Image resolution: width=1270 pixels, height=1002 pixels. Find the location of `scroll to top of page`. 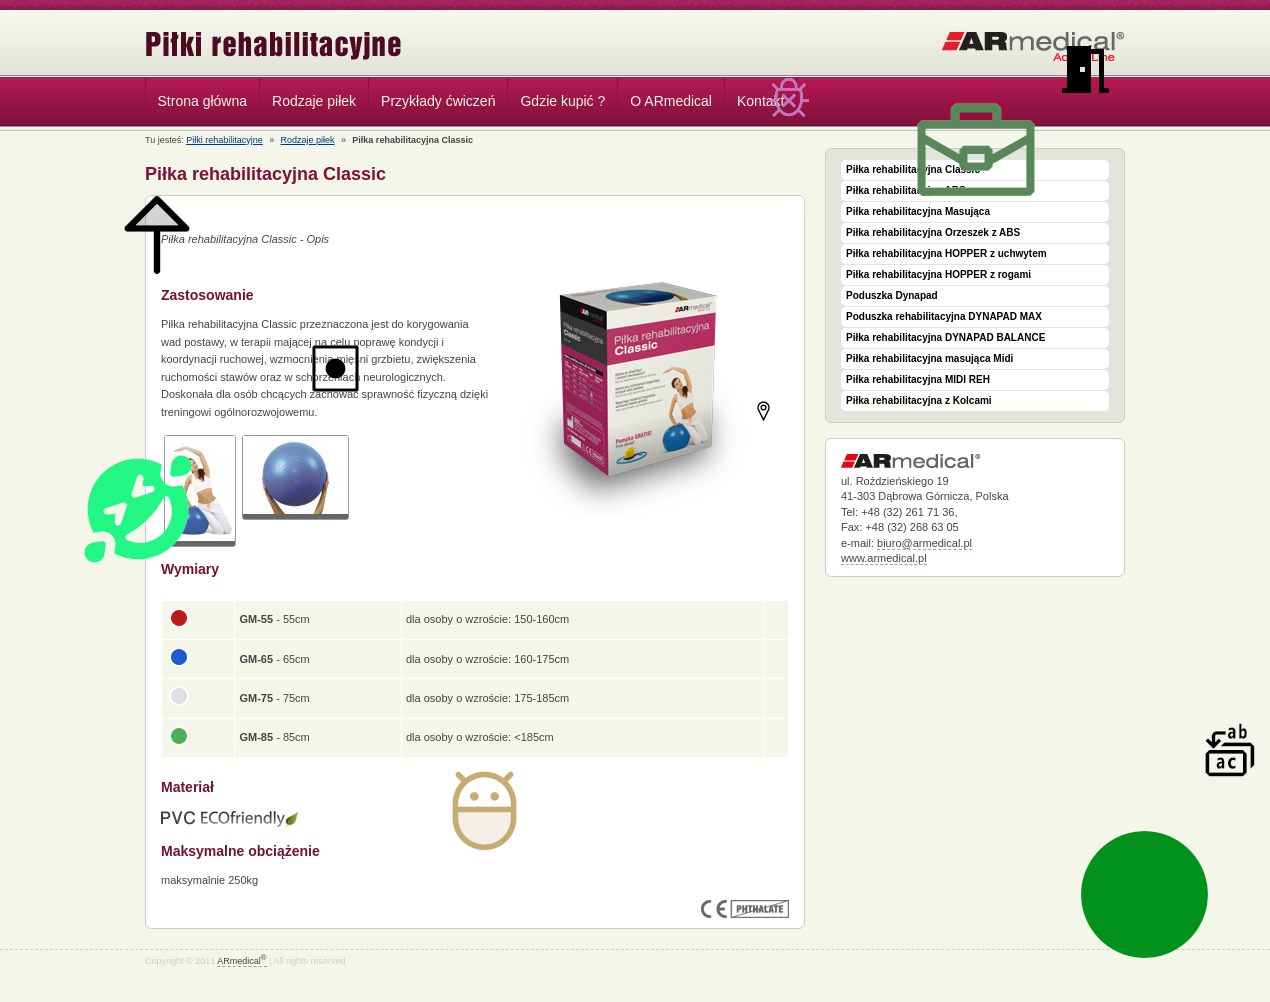

scroll to top of page is located at coordinates (157, 235).